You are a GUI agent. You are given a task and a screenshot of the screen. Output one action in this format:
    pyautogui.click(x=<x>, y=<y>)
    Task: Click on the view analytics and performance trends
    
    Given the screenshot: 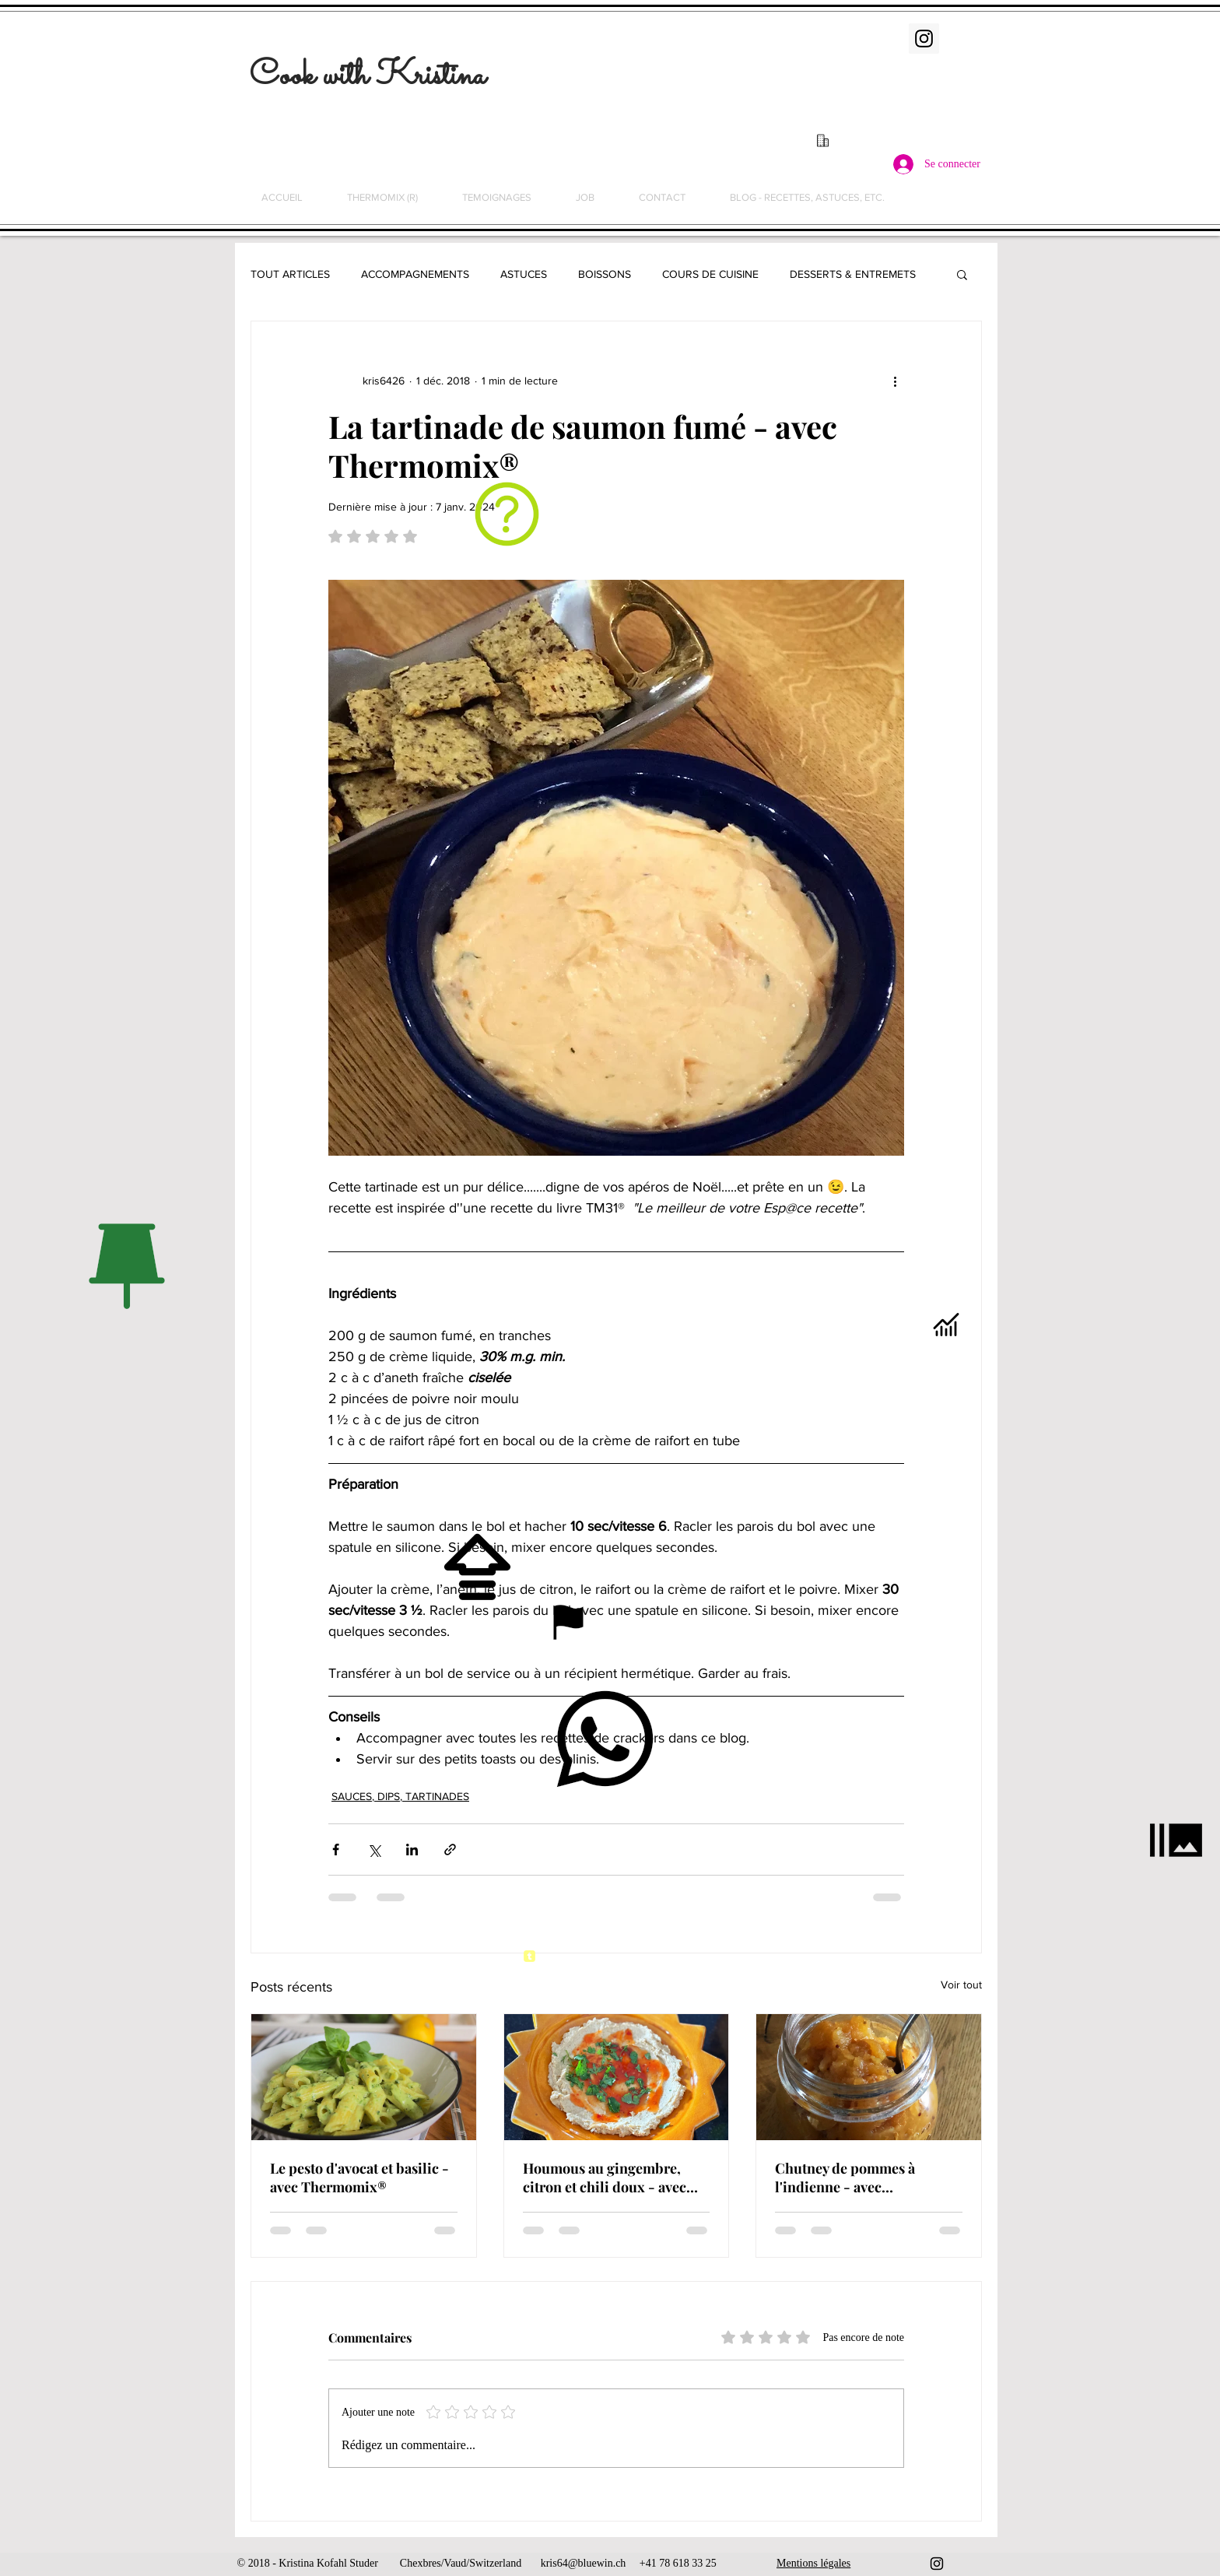 What is the action you would take?
    pyautogui.click(x=946, y=1325)
    